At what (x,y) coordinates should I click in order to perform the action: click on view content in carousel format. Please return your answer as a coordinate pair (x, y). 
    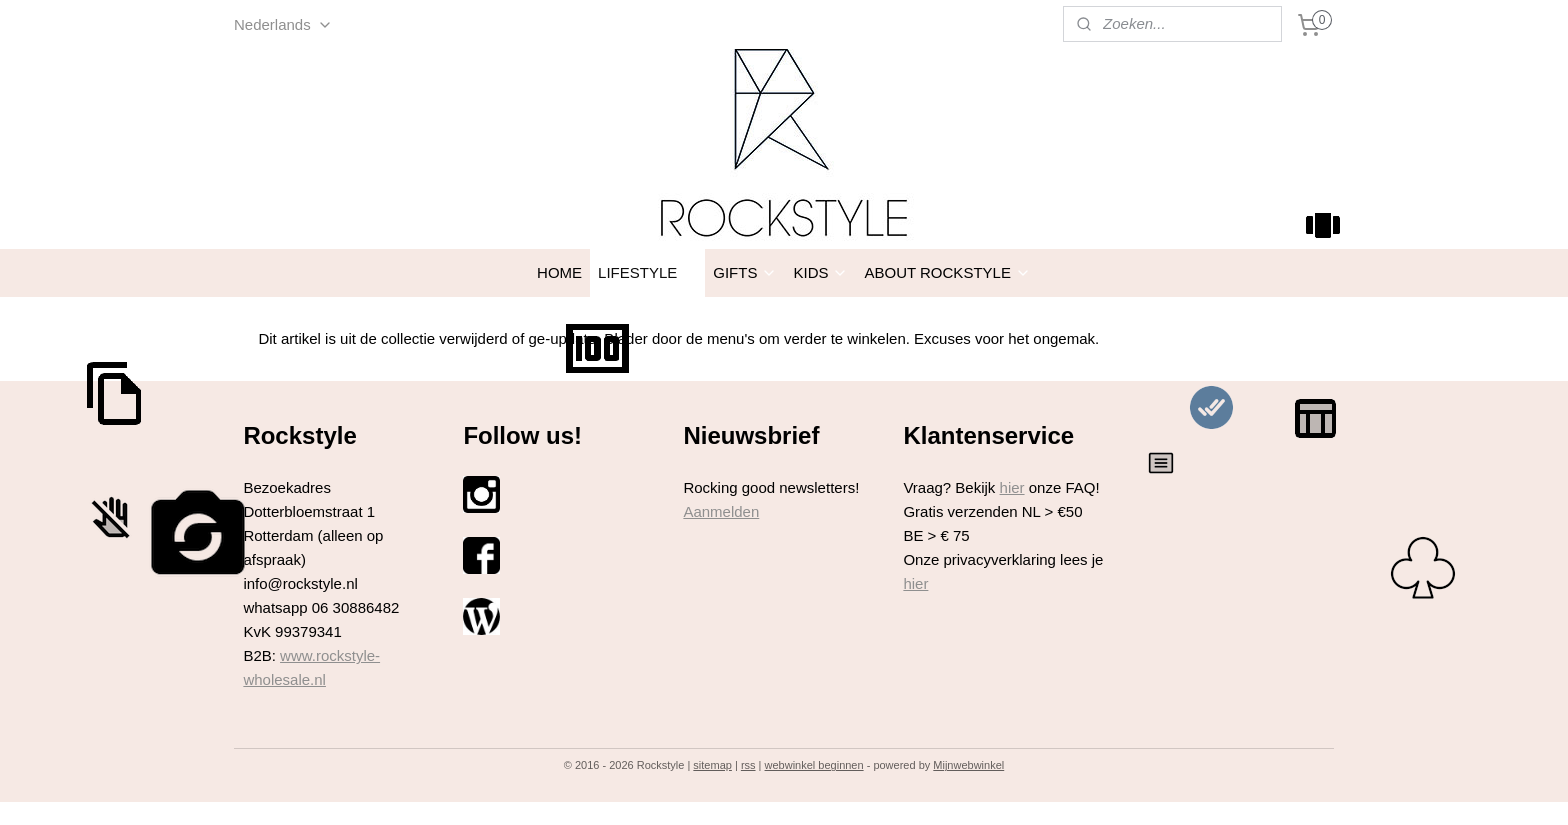
    Looking at the image, I should click on (1323, 226).